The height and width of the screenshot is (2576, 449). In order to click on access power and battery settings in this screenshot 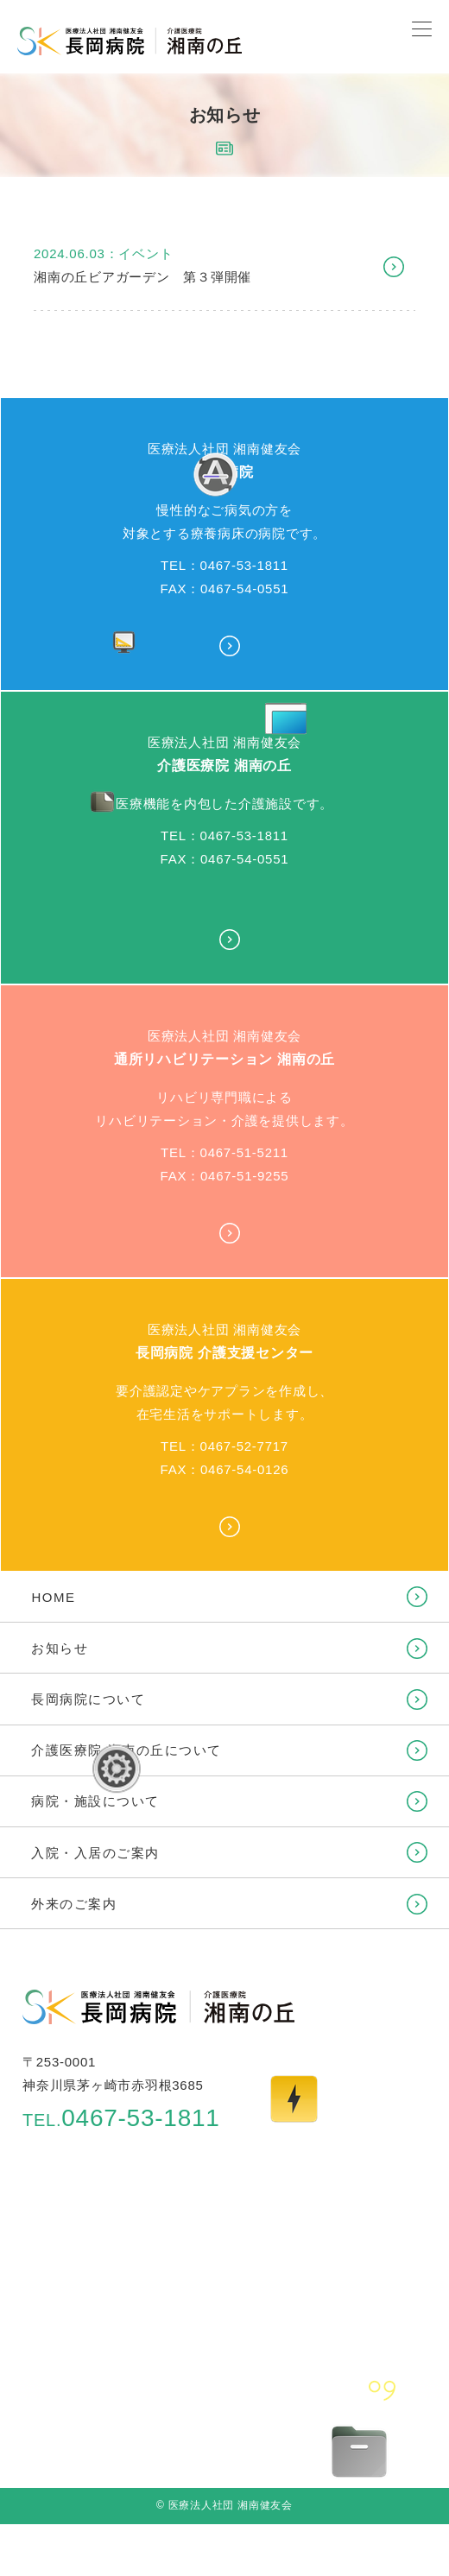, I will do `click(294, 2098)`.